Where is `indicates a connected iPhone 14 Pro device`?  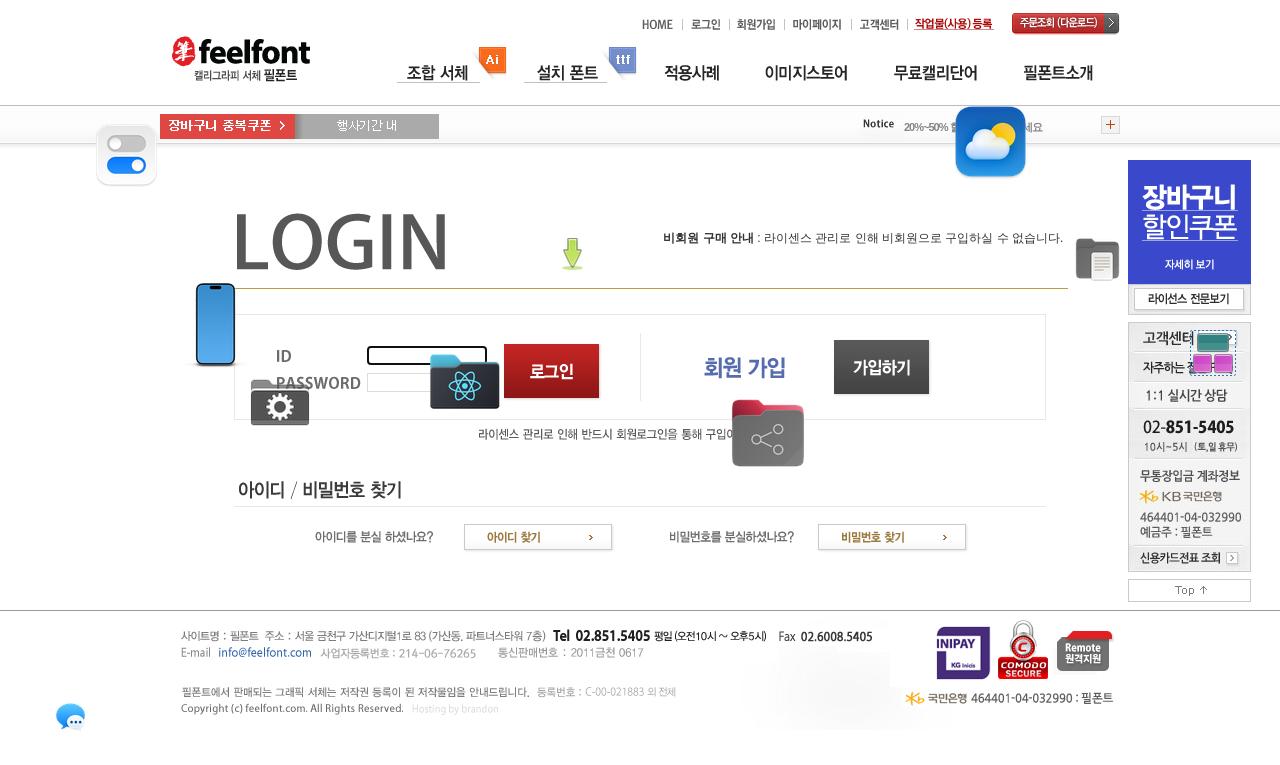
indicates a connected iPhone 14 Pro device is located at coordinates (215, 325).